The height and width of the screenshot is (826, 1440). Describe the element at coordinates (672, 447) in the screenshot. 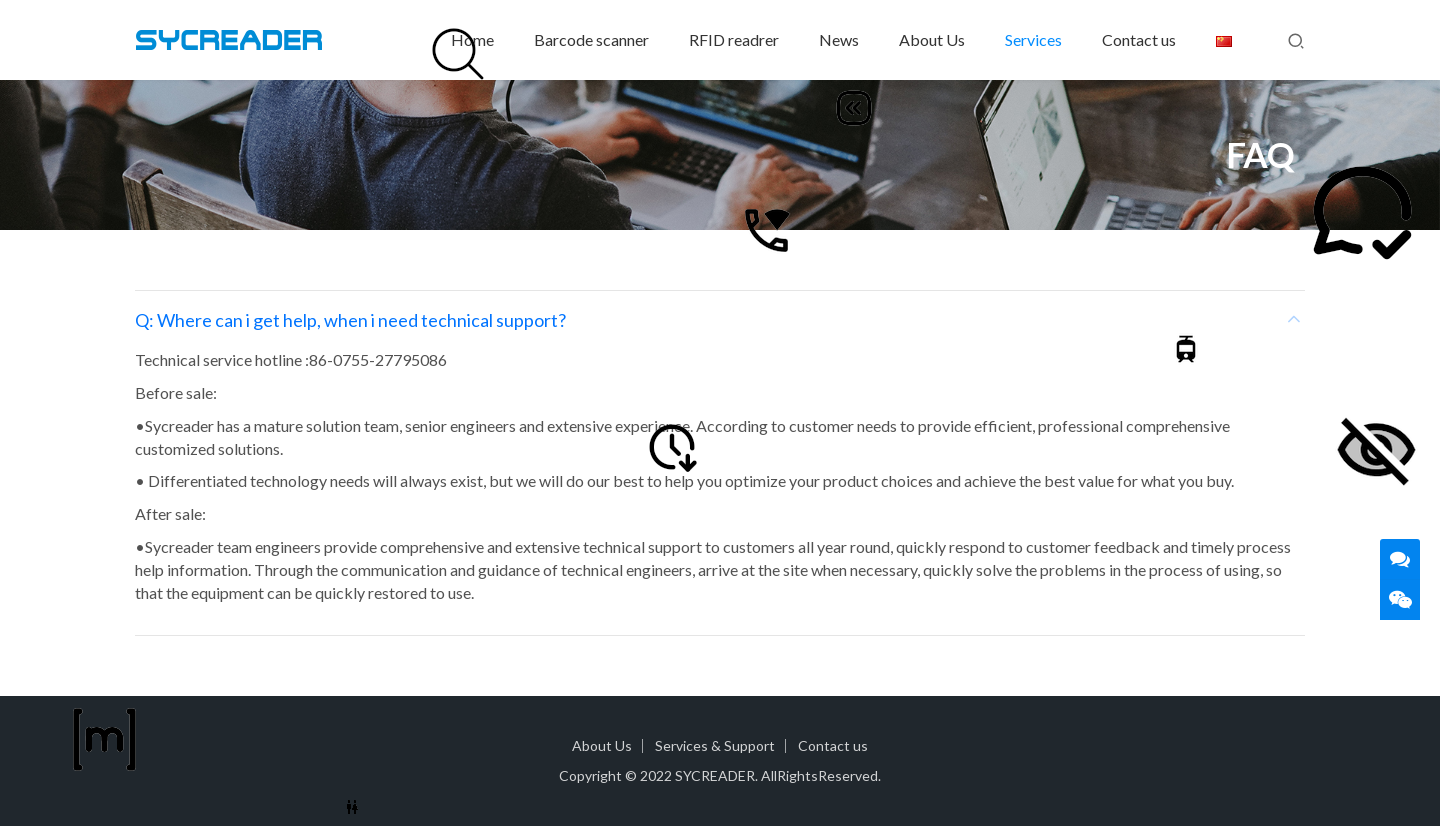

I see `download or export time/schedule data` at that location.